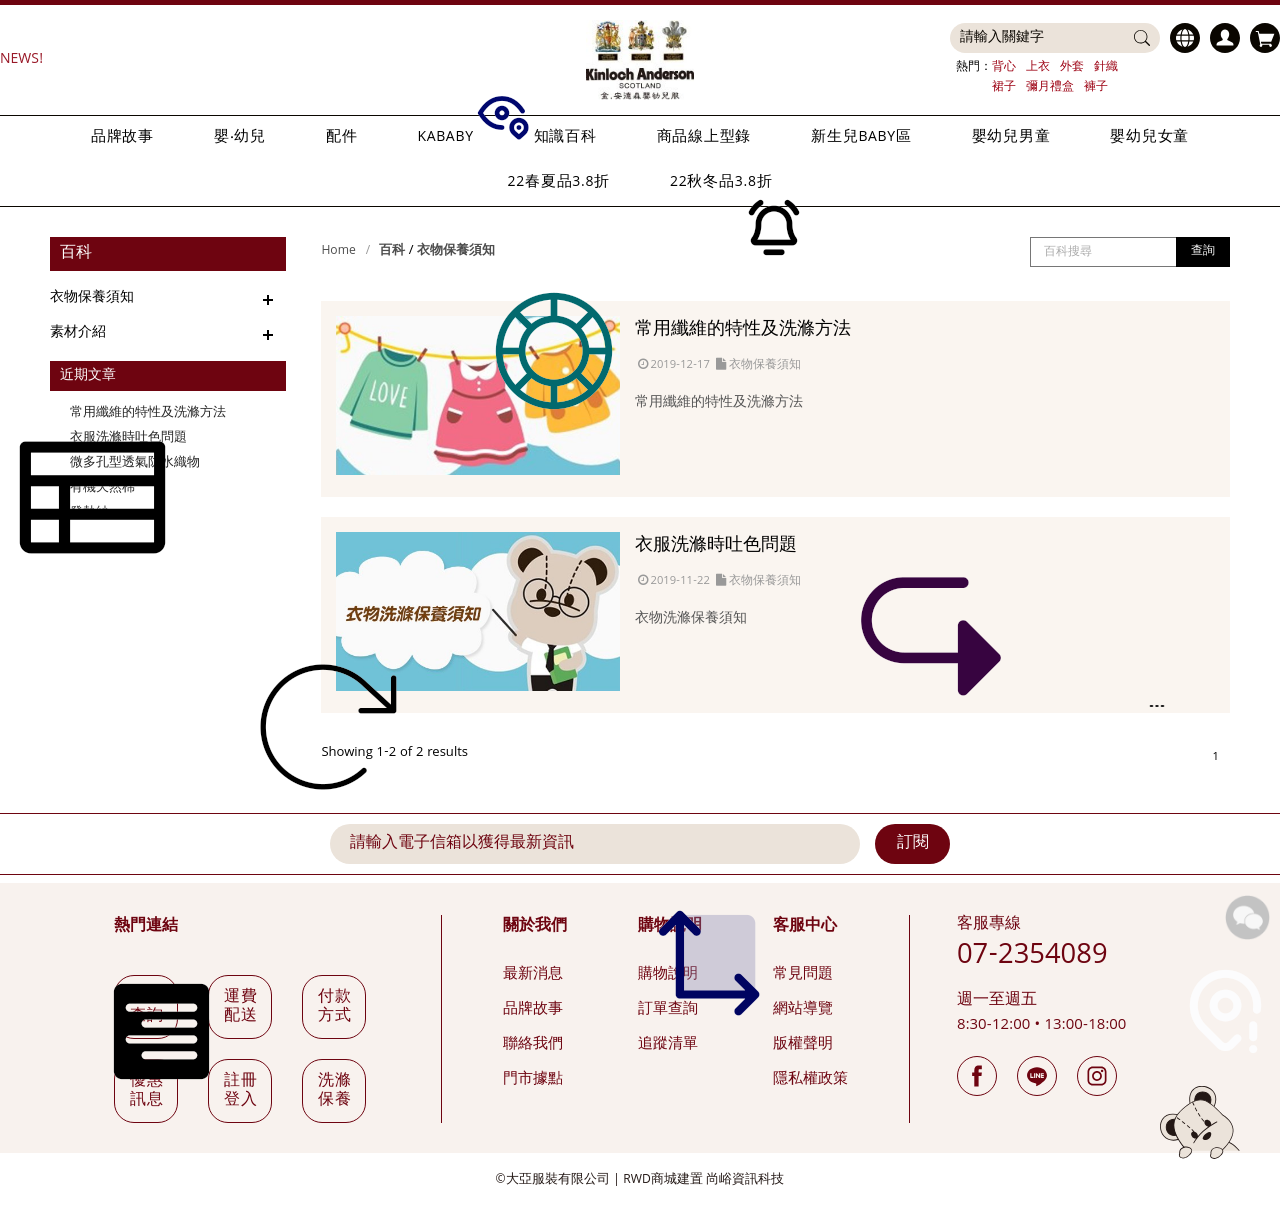  I want to click on access casino or gambling games, so click(554, 351).